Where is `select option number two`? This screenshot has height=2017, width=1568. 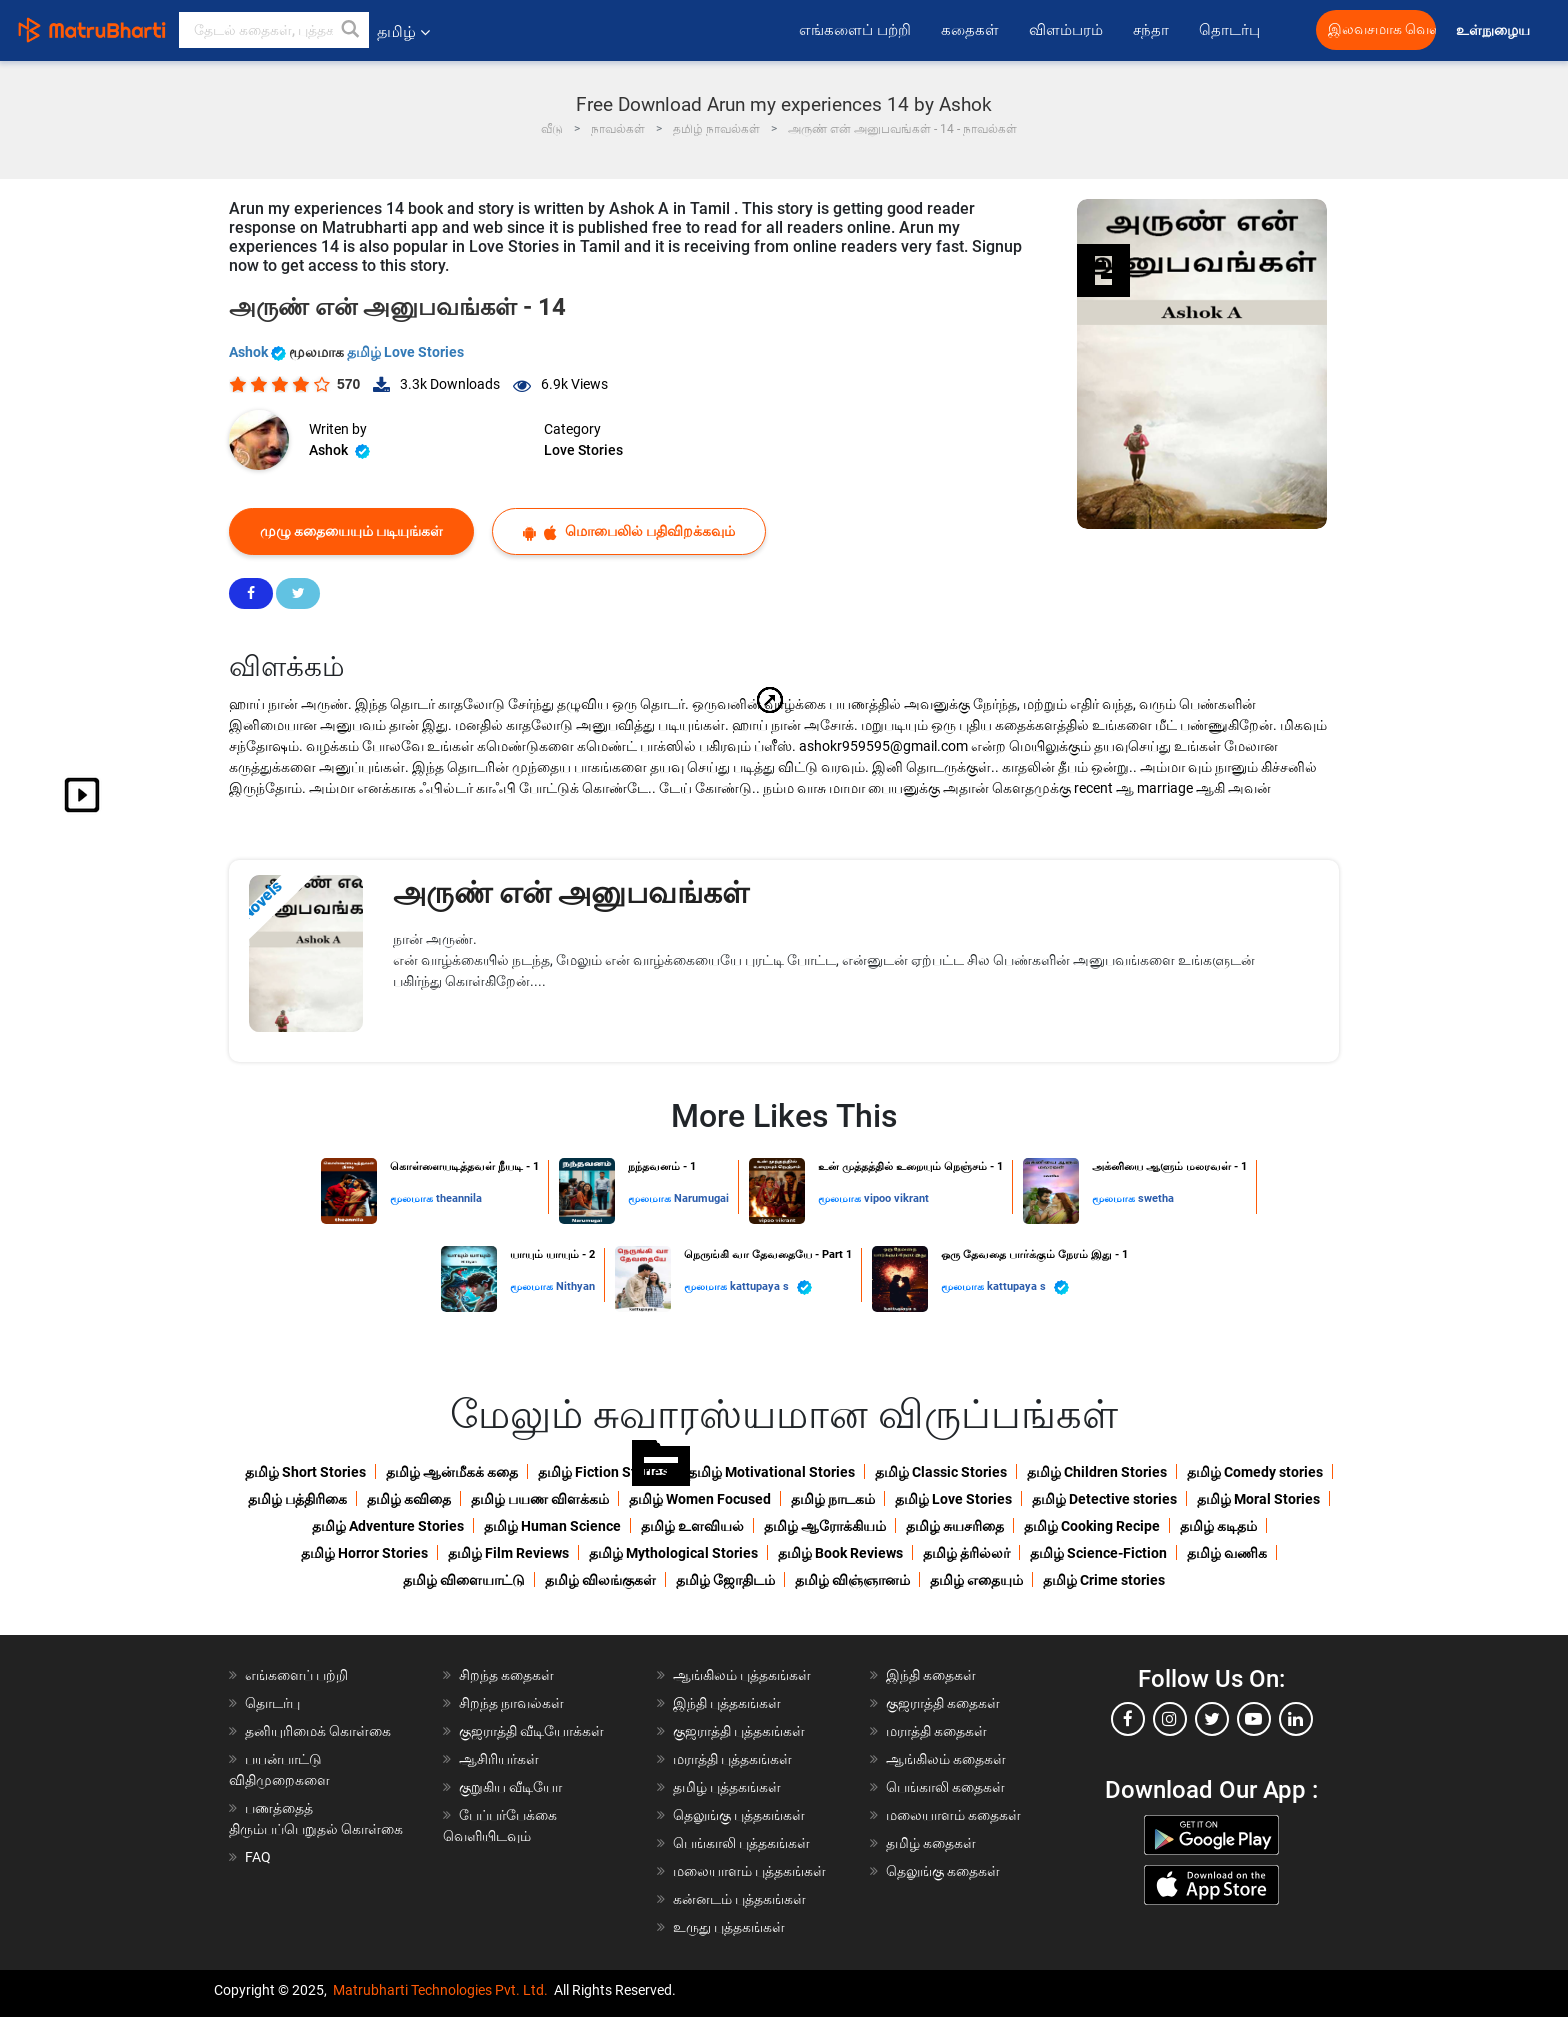
select option number two is located at coordinates (1103, 270).